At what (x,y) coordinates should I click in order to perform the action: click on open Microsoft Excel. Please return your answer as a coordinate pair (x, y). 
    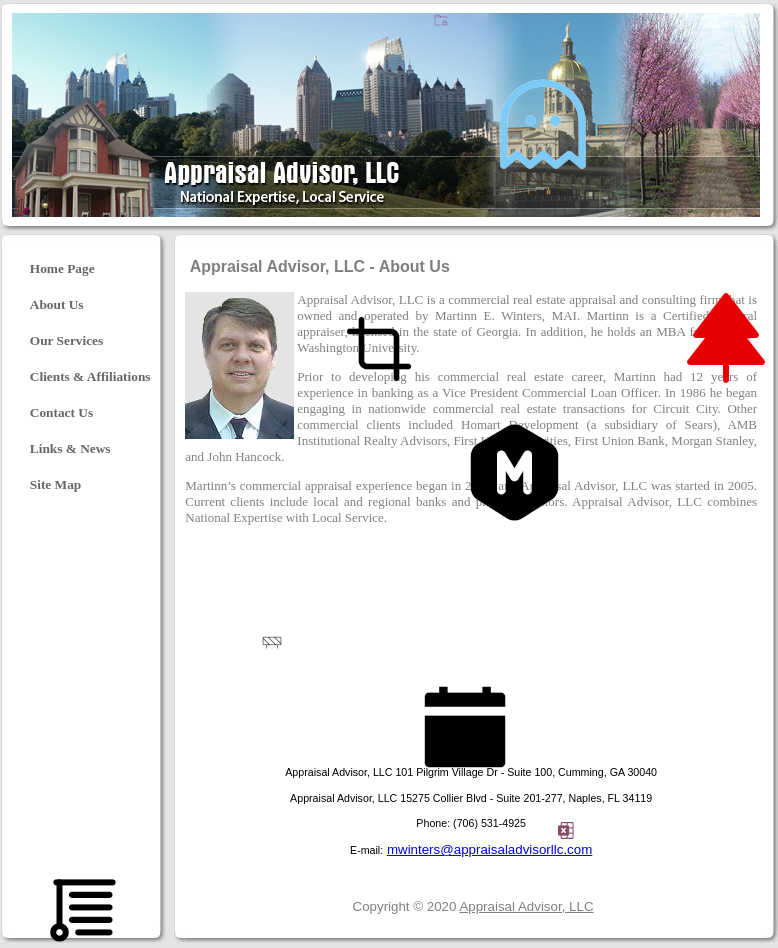
    Looking at the image, I should click on (566, 830).